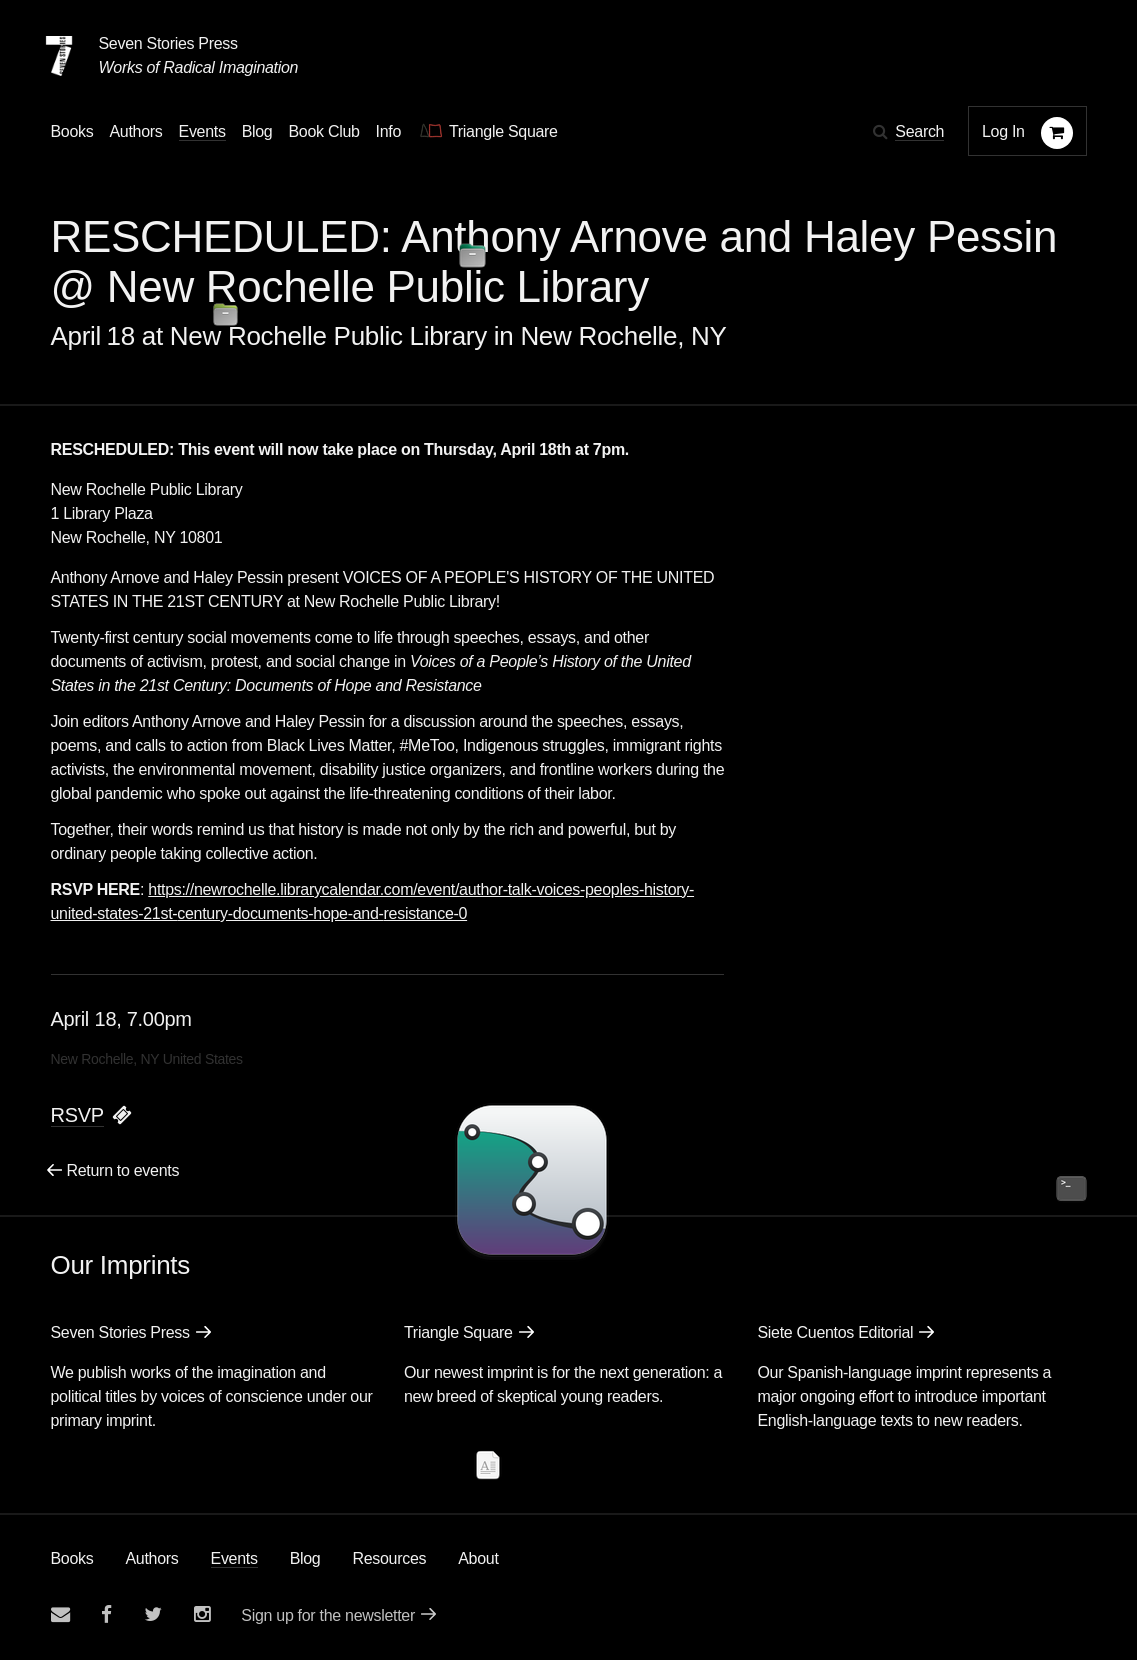 Image resolution: width=1137 pixels, height=1660 pixels. Describe the element at coordinates (488, 1465) in the screenshot. I see `open a rich text document` at that location.